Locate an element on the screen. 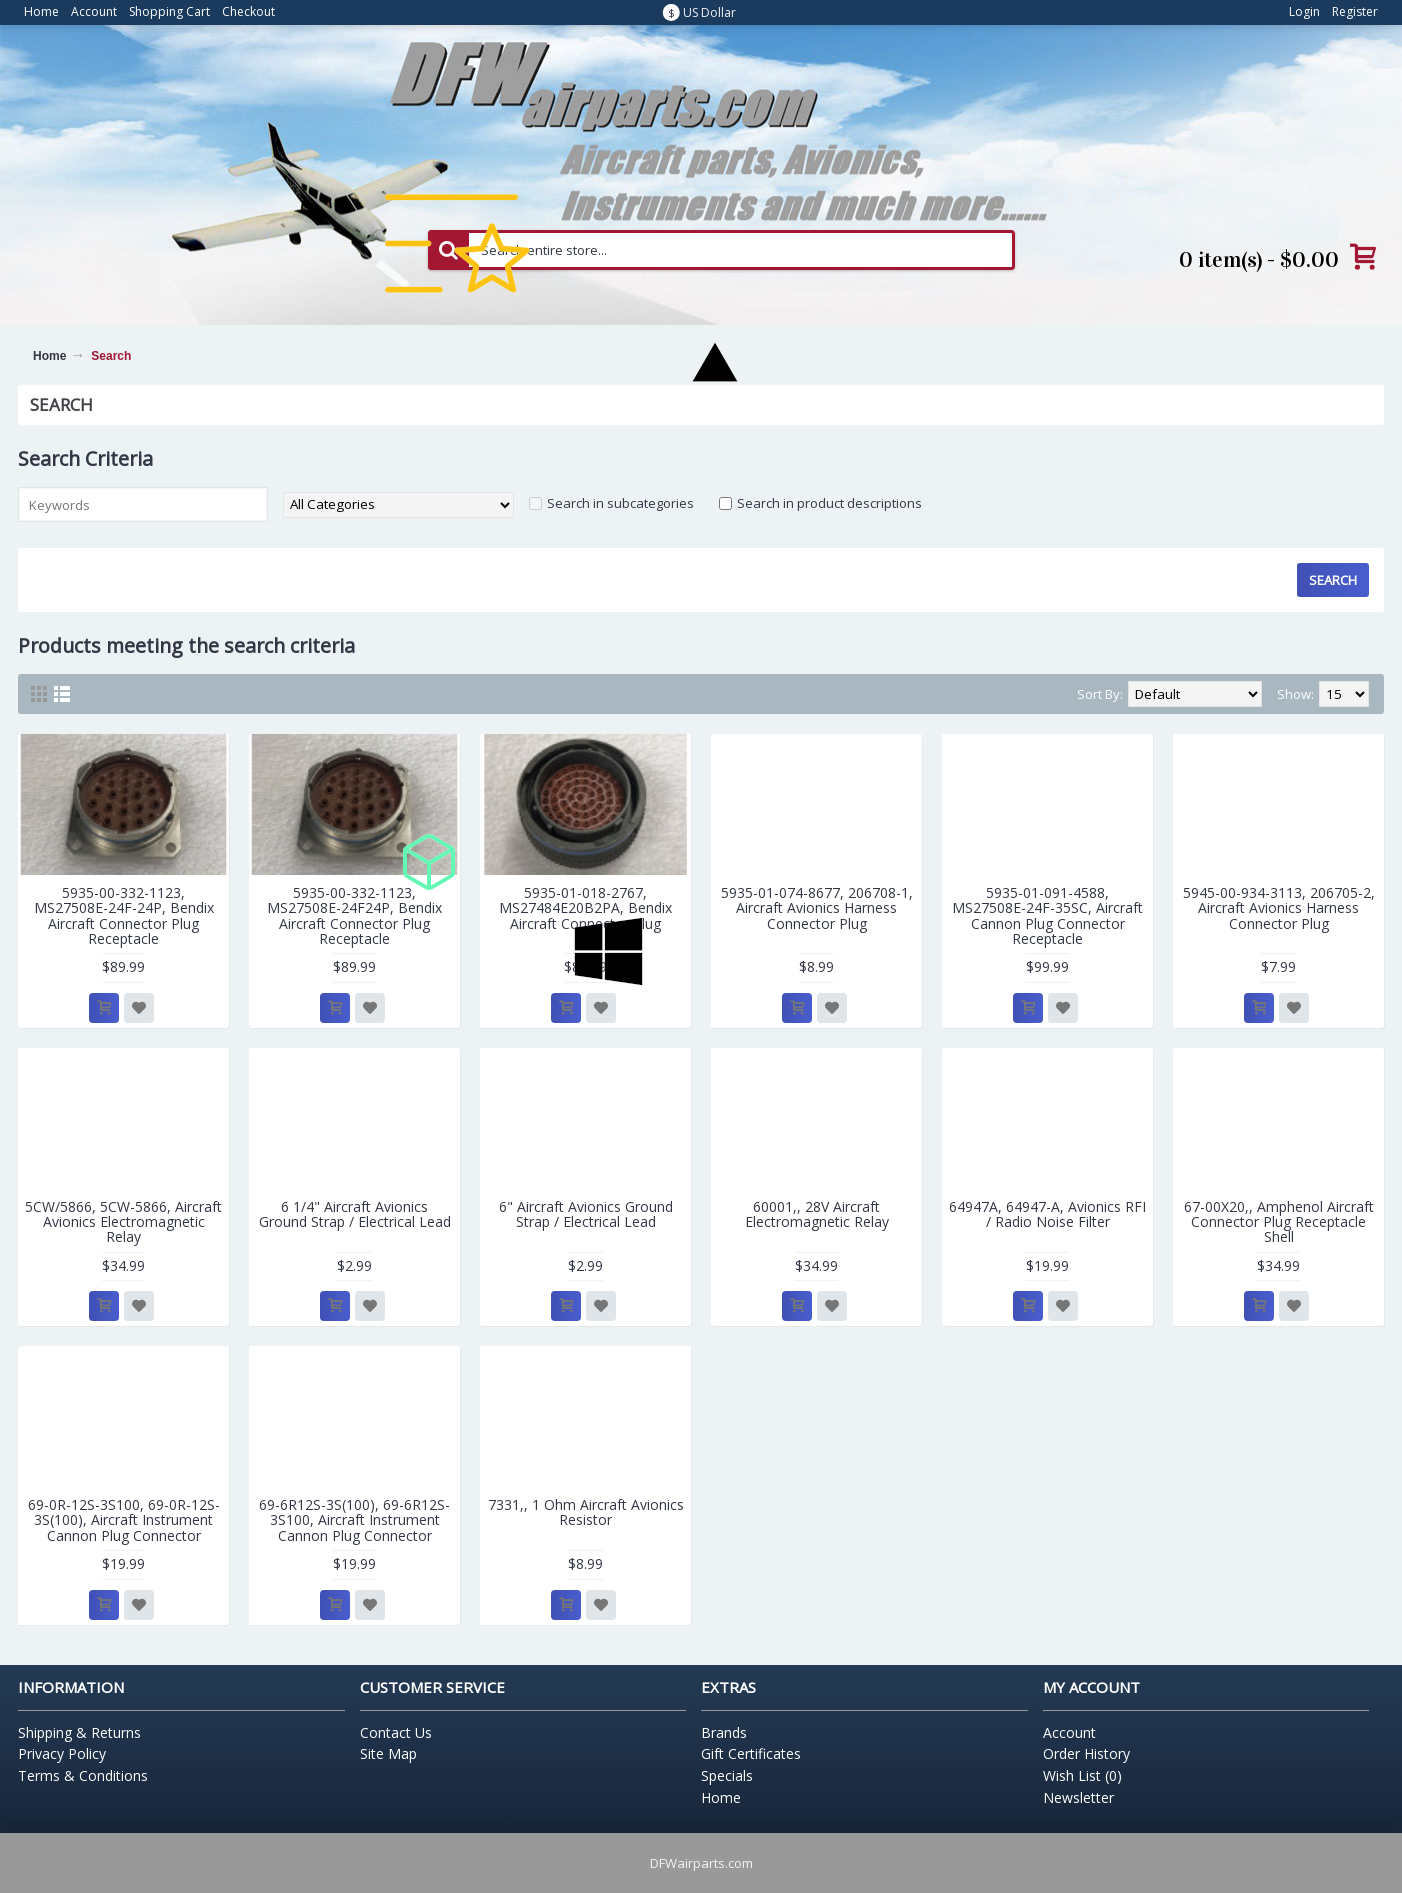  view 3D model or object is located at coordinates (429, 862).